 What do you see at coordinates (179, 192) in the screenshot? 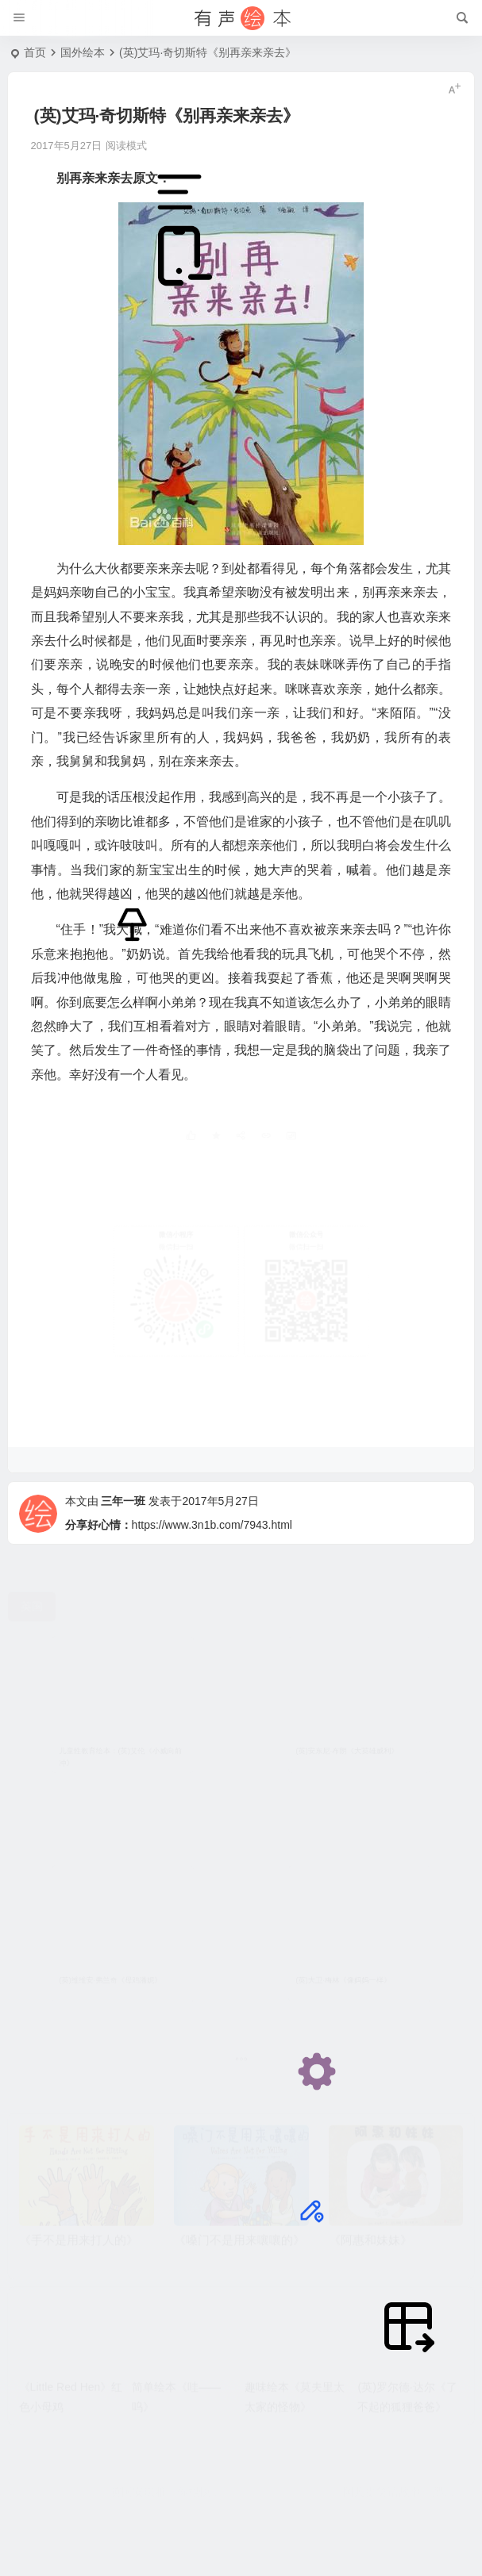
I see `align text to the start of the line` at bounding box center [179, 192].